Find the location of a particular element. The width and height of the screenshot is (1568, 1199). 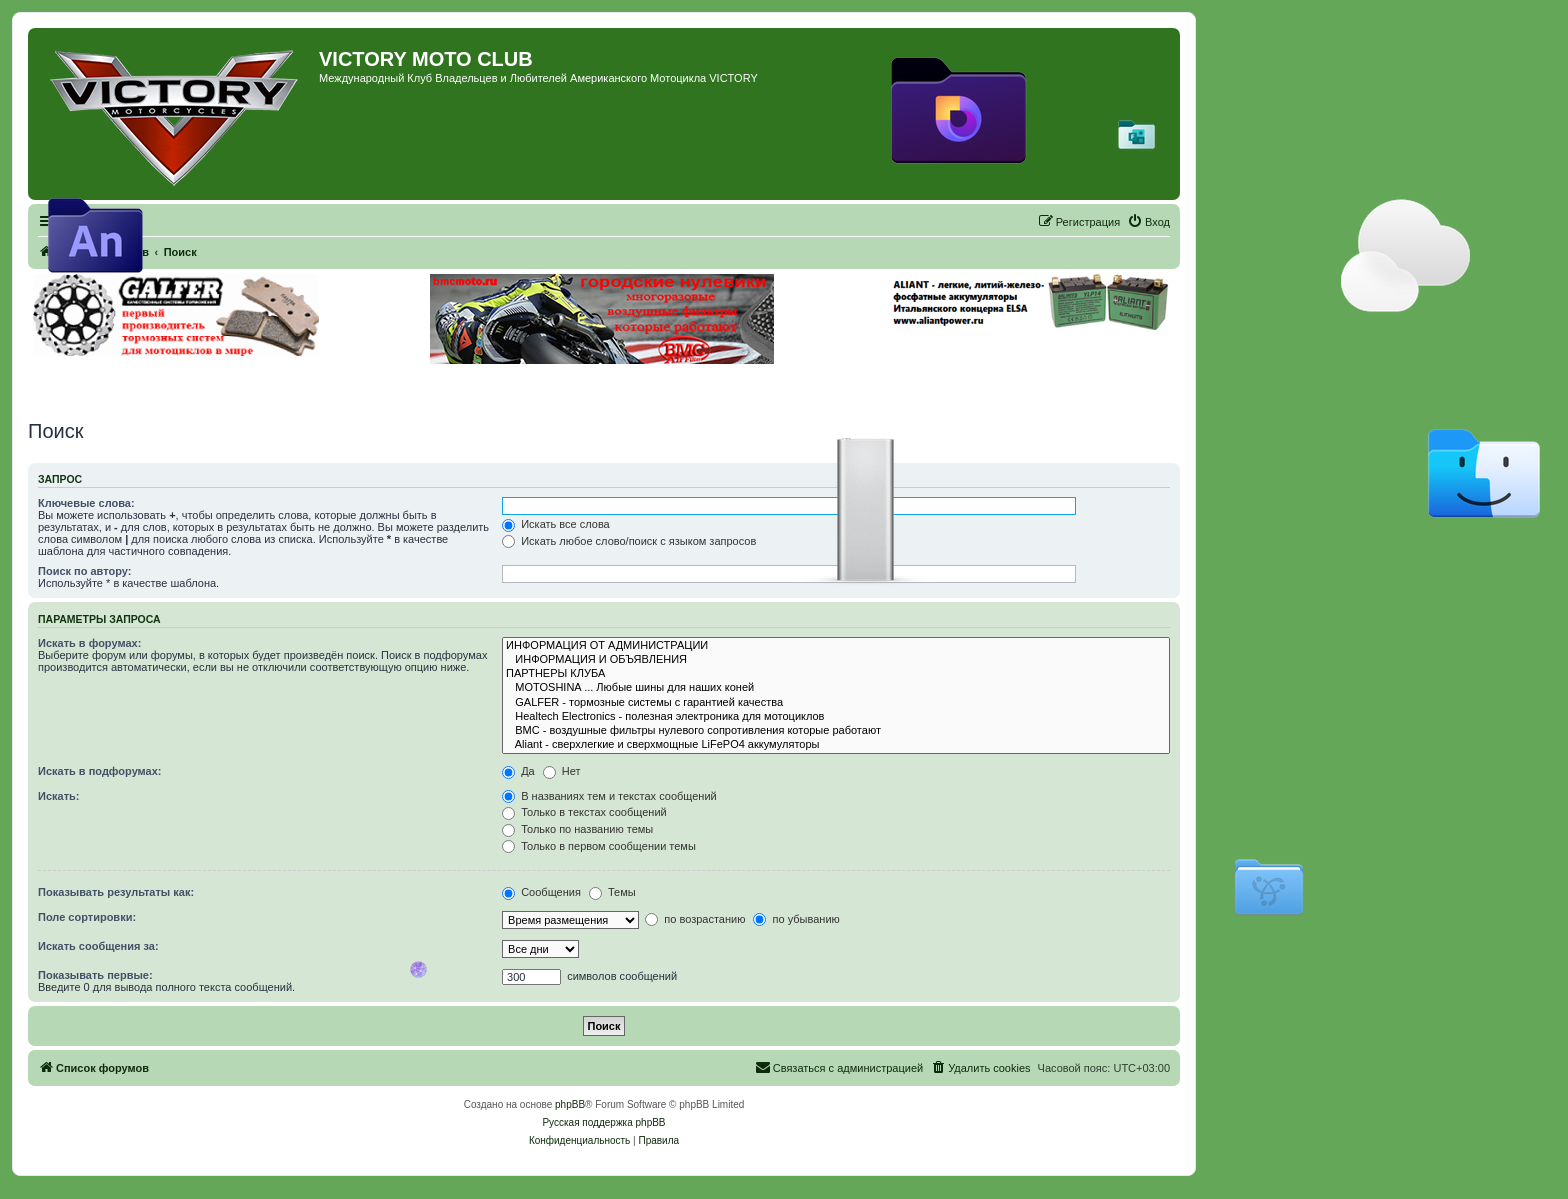

open wondershare pixstudio project folder is located at coordinates (958, 114).